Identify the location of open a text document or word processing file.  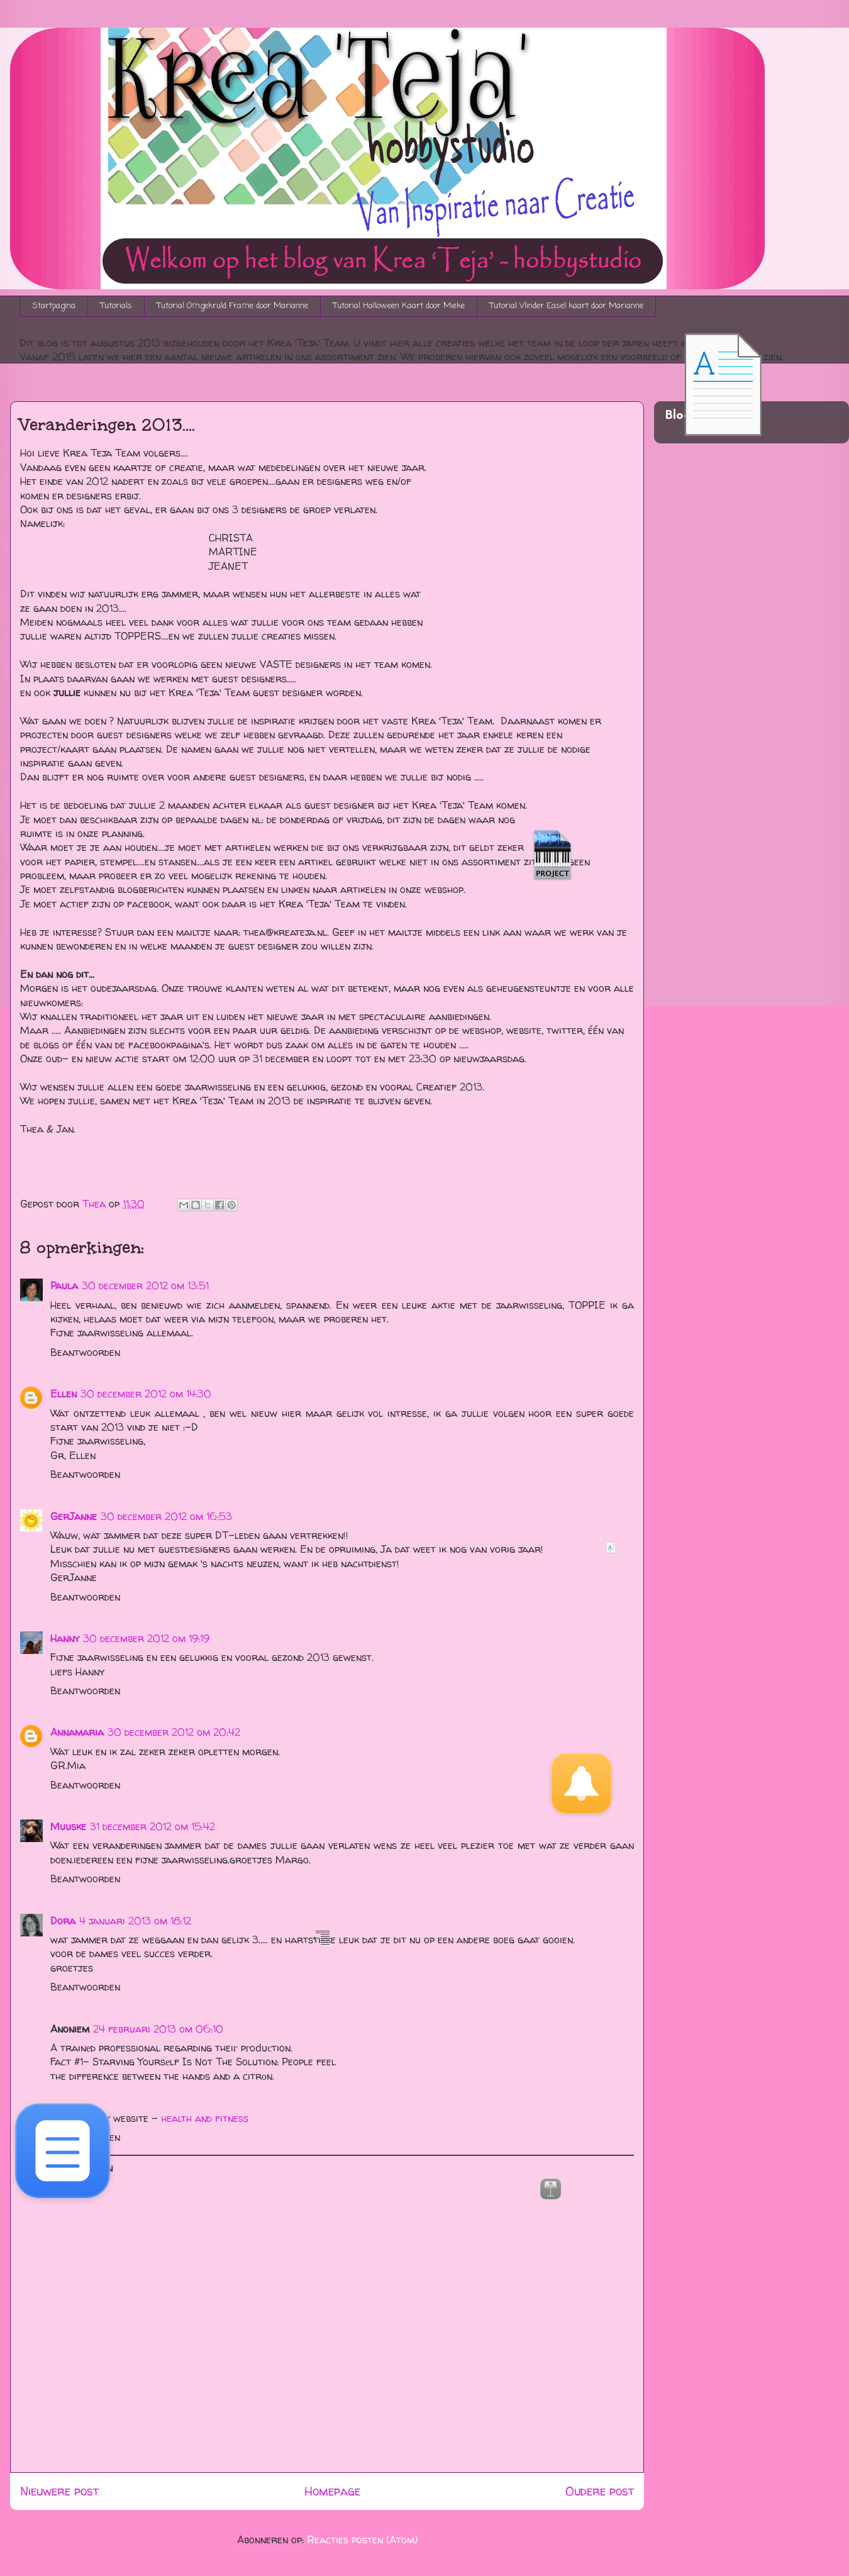
(723, 384).